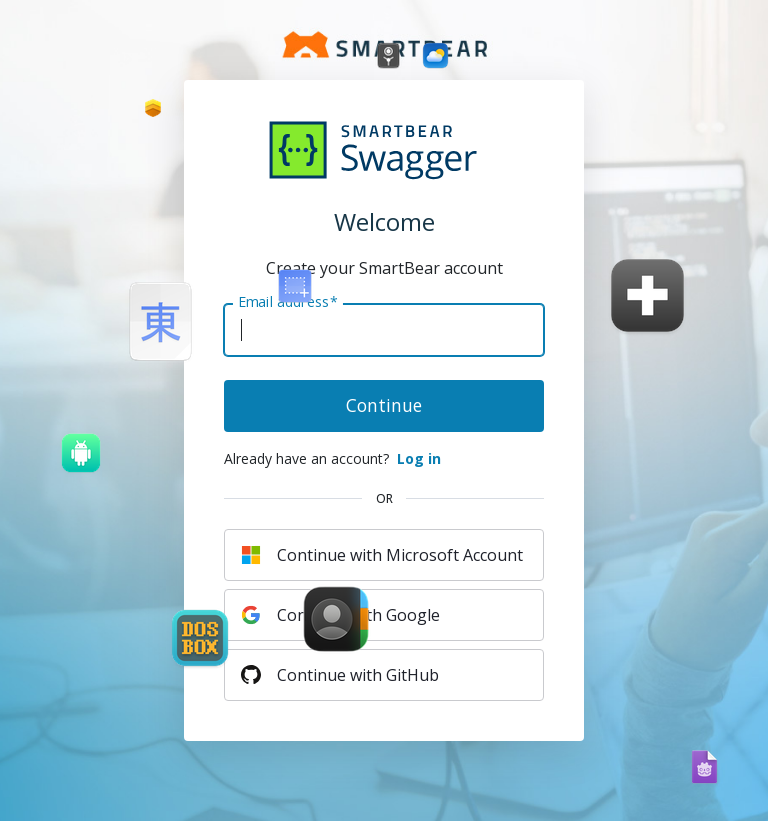 This screenshot has height=821, width=768. I want to click on open the contacts app, so click(336, 619).